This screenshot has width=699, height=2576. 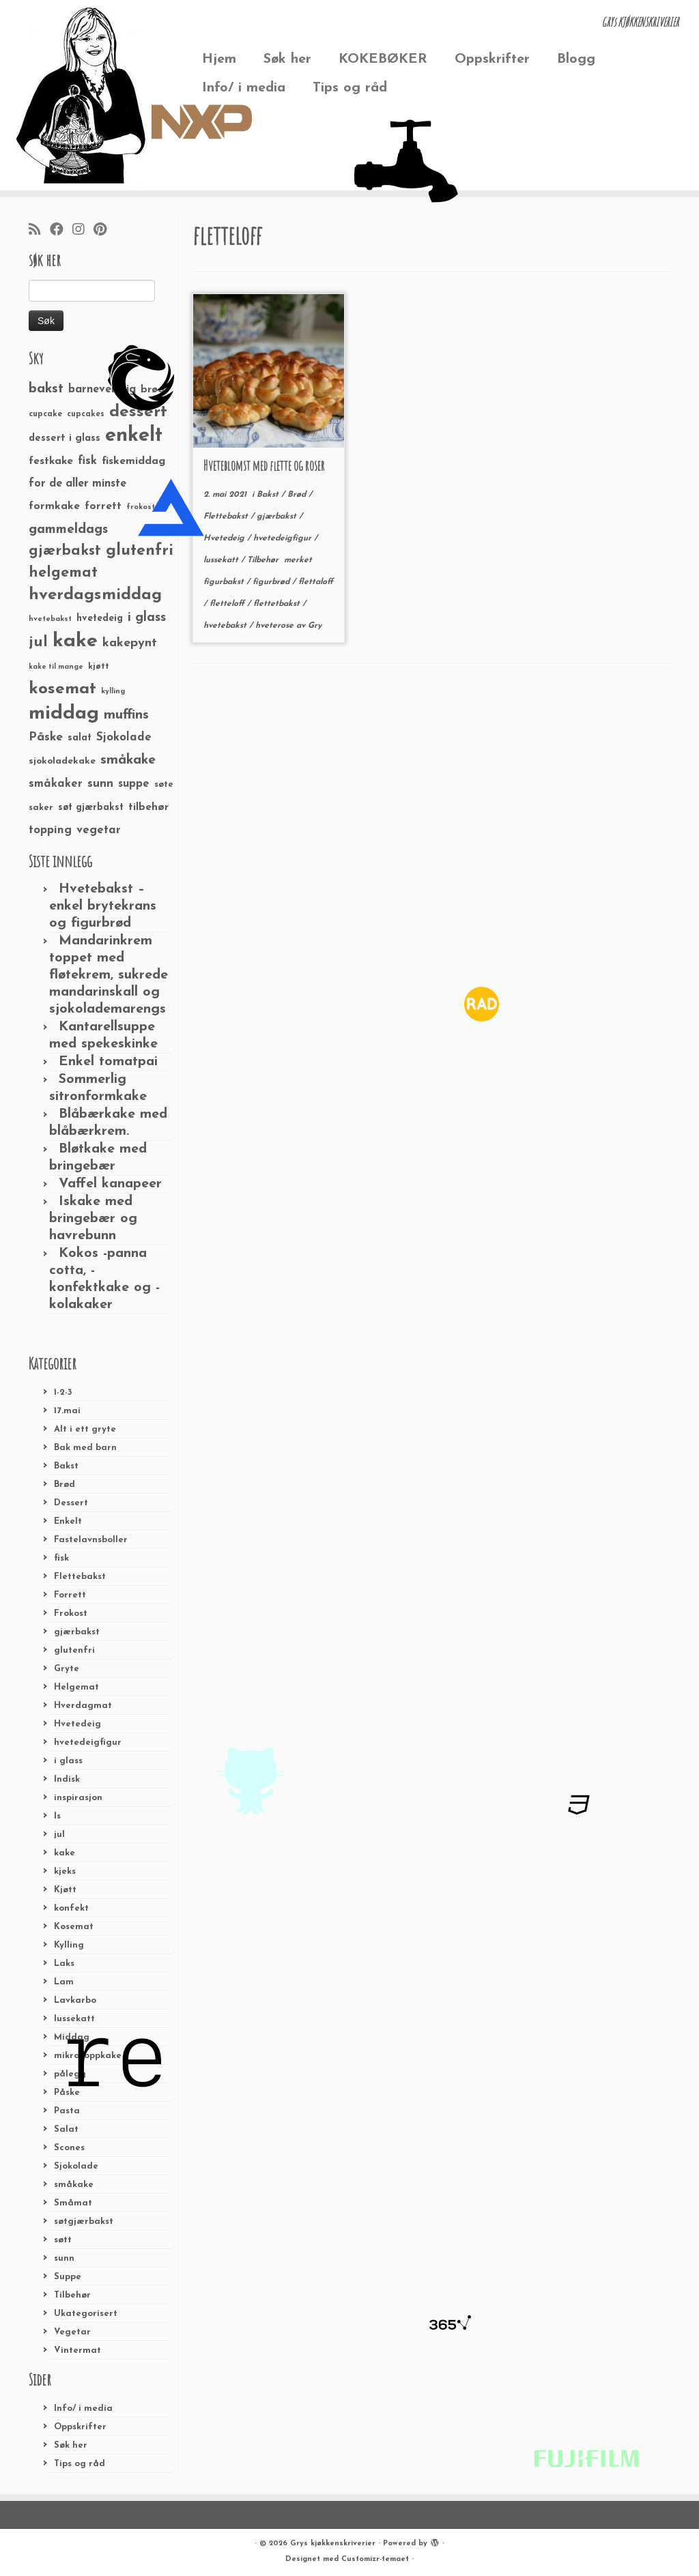 I want to click on AtlasOS logo, so click(x=171, y=507).